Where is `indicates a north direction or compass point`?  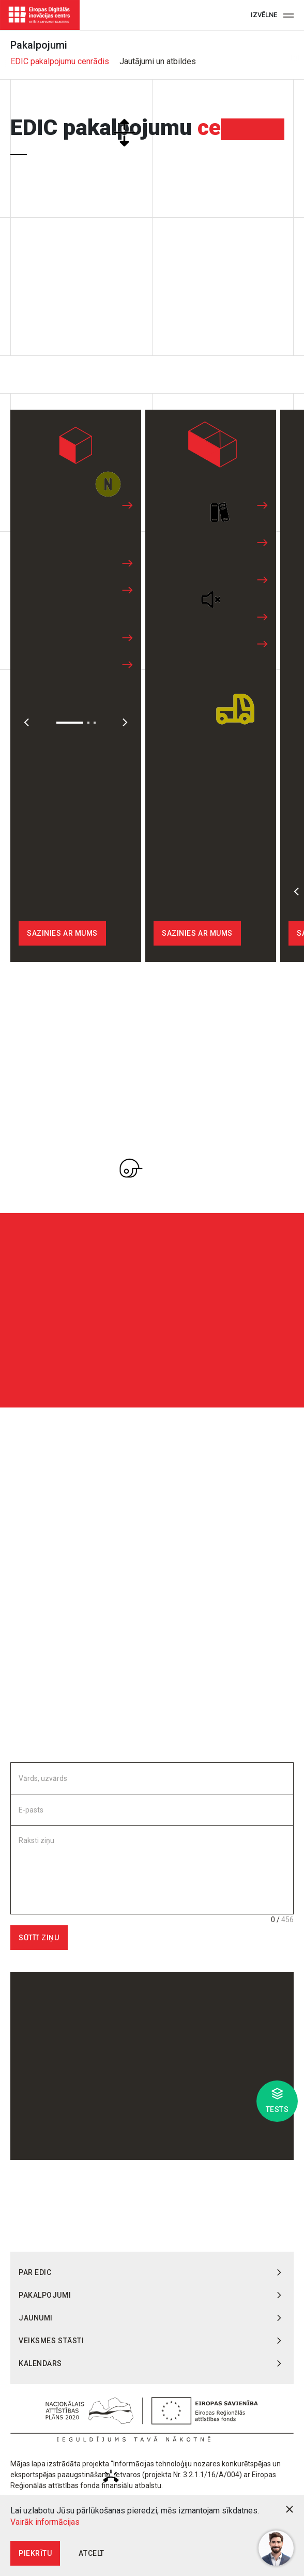
indicates a north direction or compass point is located at coordinates (108, 484).